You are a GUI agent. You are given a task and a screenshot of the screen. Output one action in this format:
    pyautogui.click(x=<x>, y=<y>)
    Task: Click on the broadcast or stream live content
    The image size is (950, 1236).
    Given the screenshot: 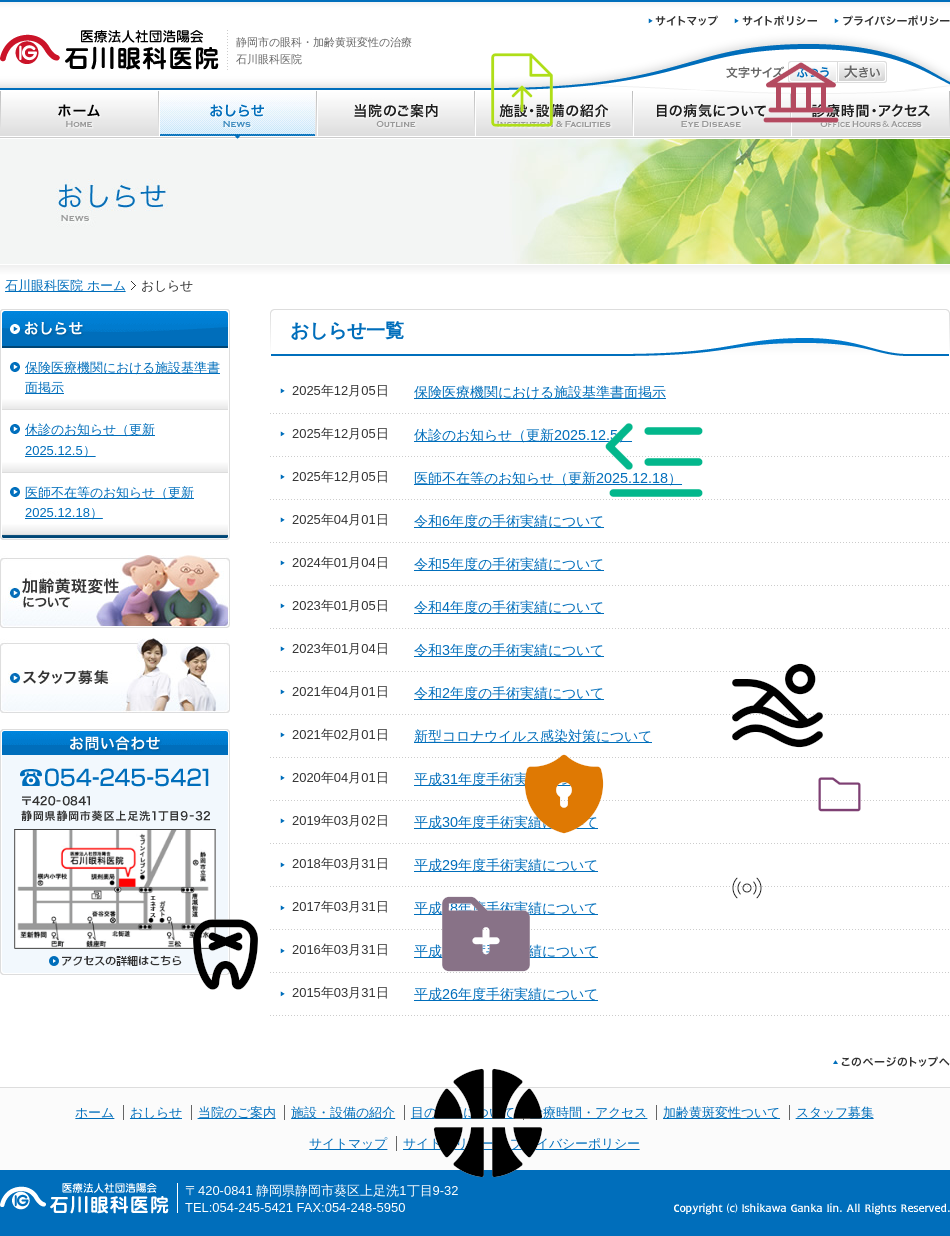 What is the action you would take?
    pyautogui.click(x=747, y=888)
    